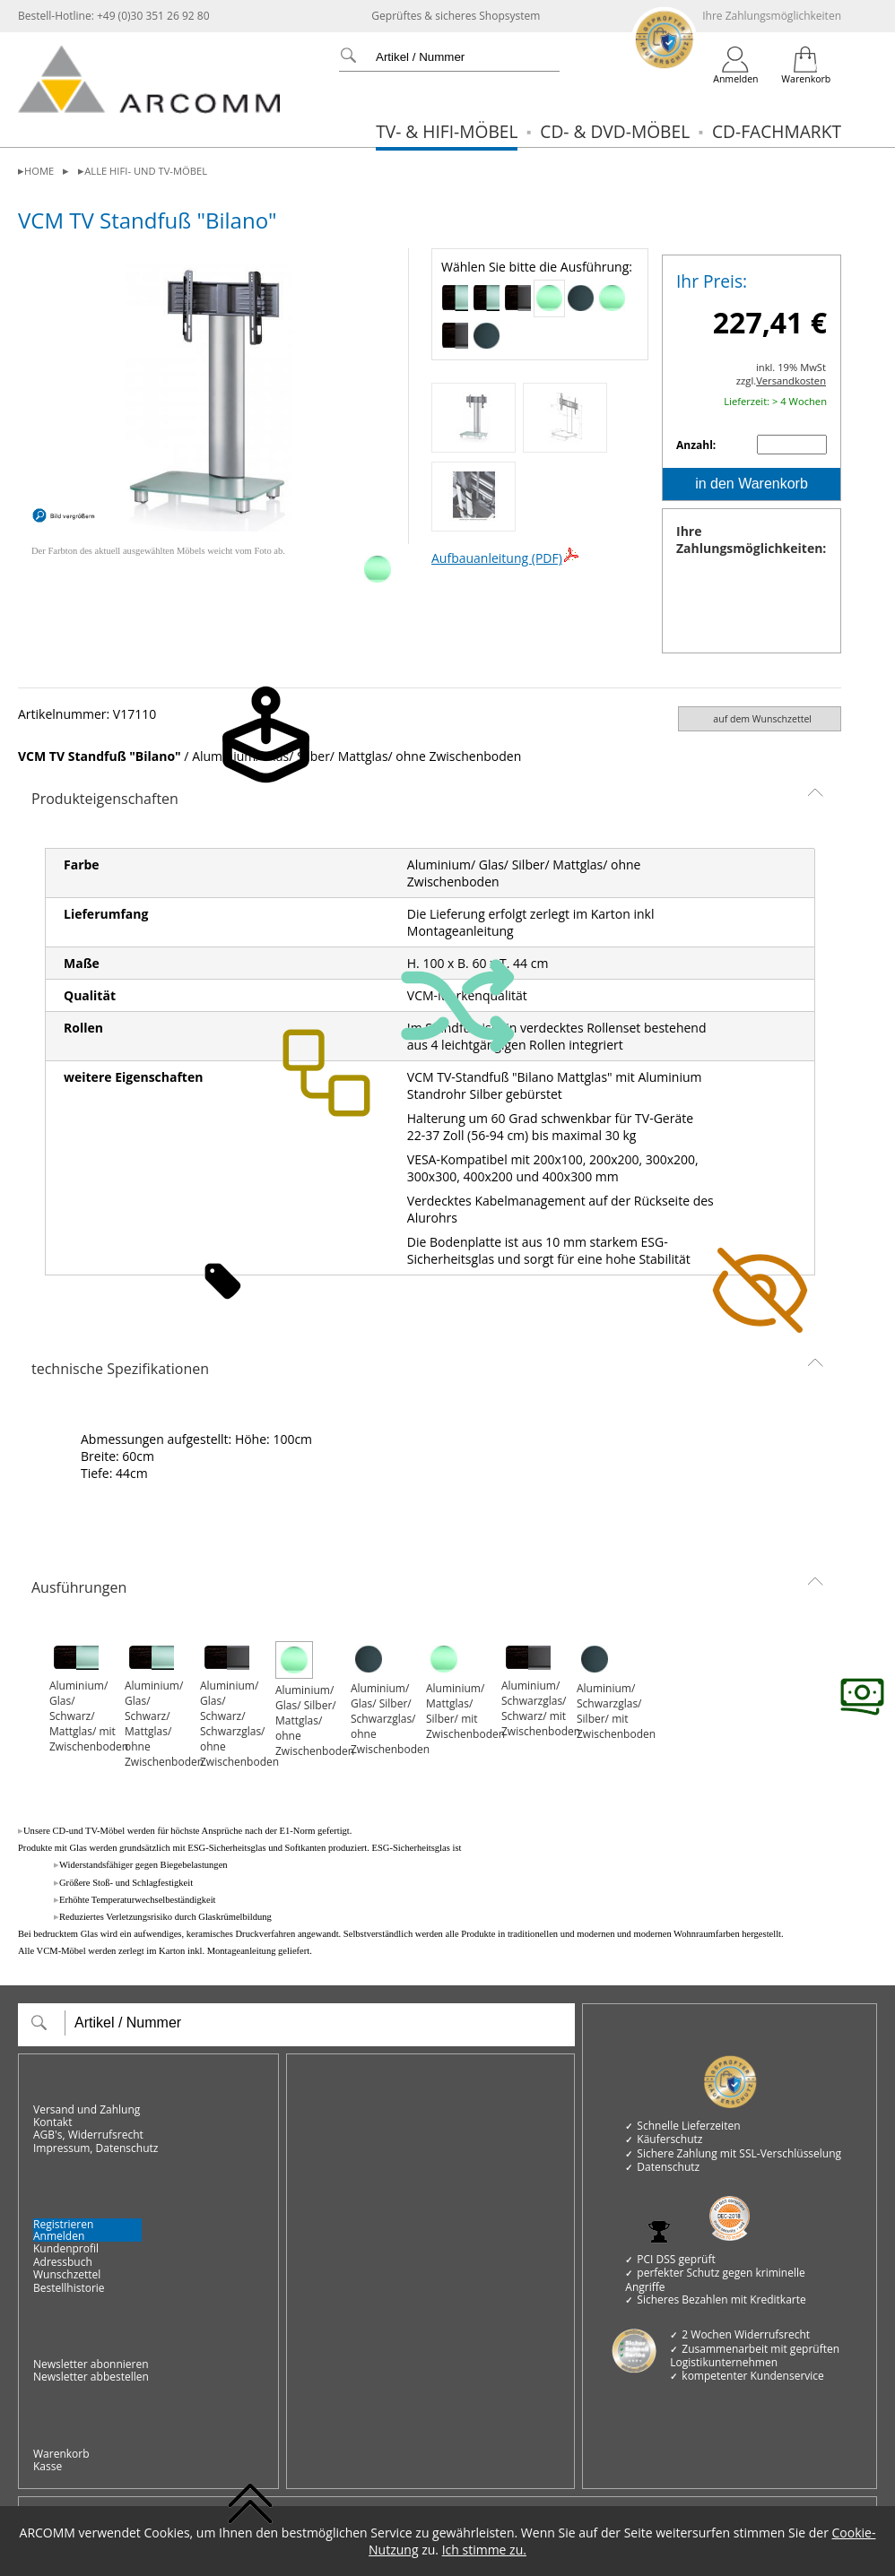 The height and width of the screenshot is (2576, 895). What do you see at coordinates (760, 1290) in the screenshot?
I see `hide password or sensitive content` at bounding box center [760, 1290].